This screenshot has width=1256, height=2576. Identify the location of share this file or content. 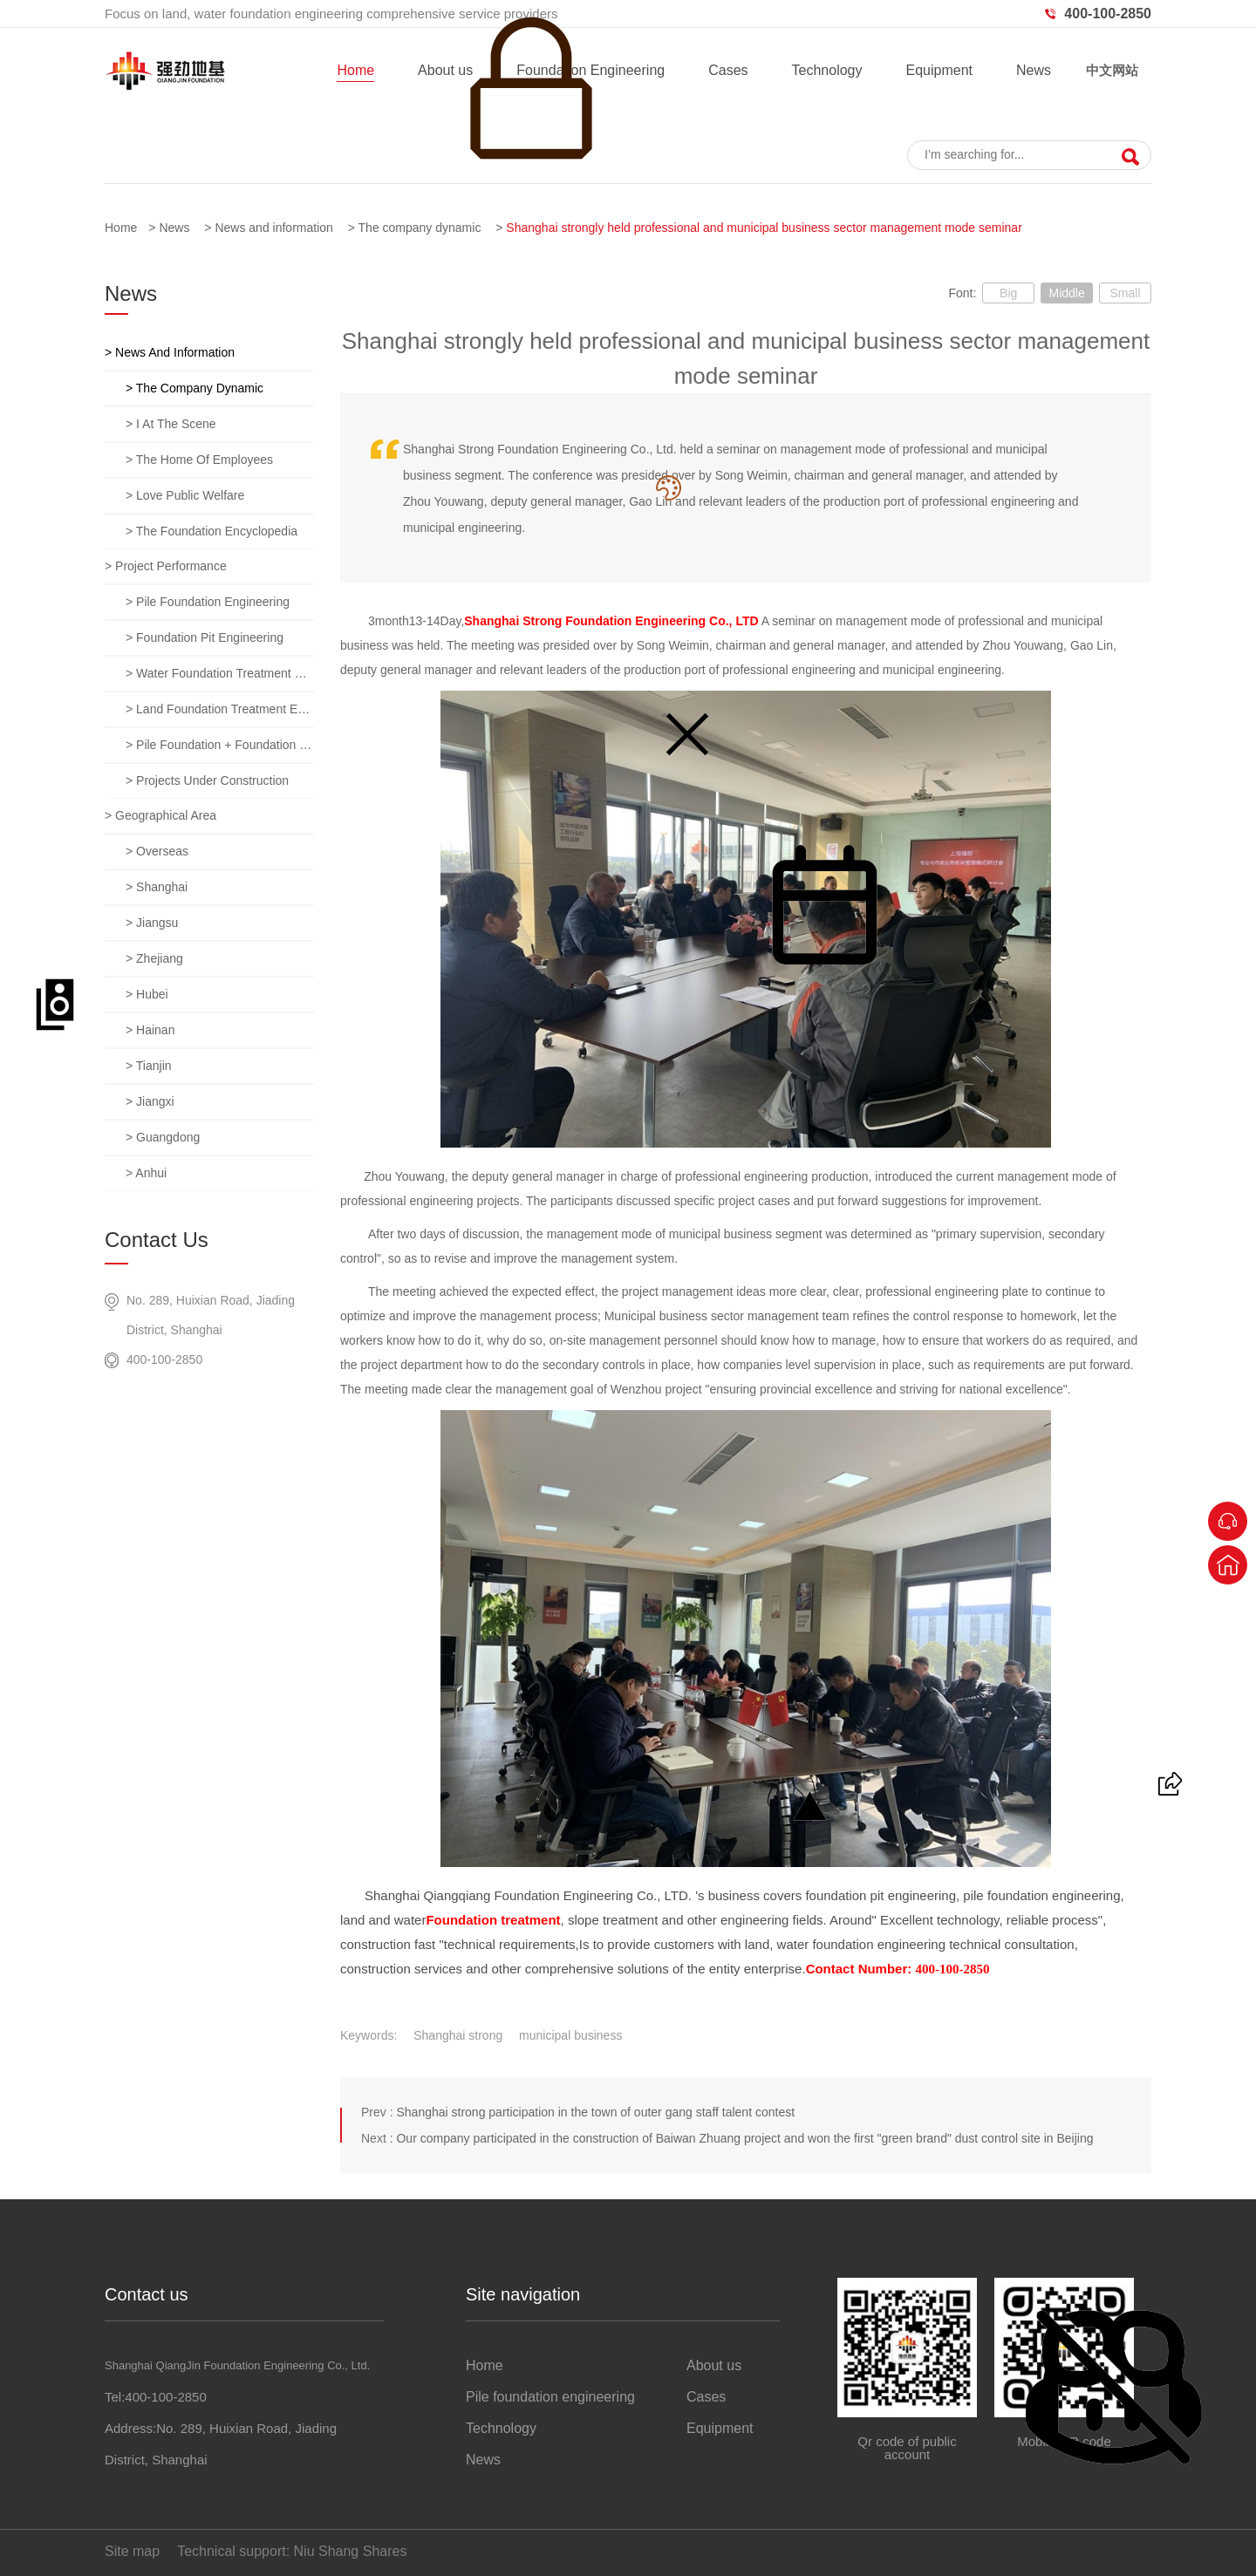
(1170, 1783).